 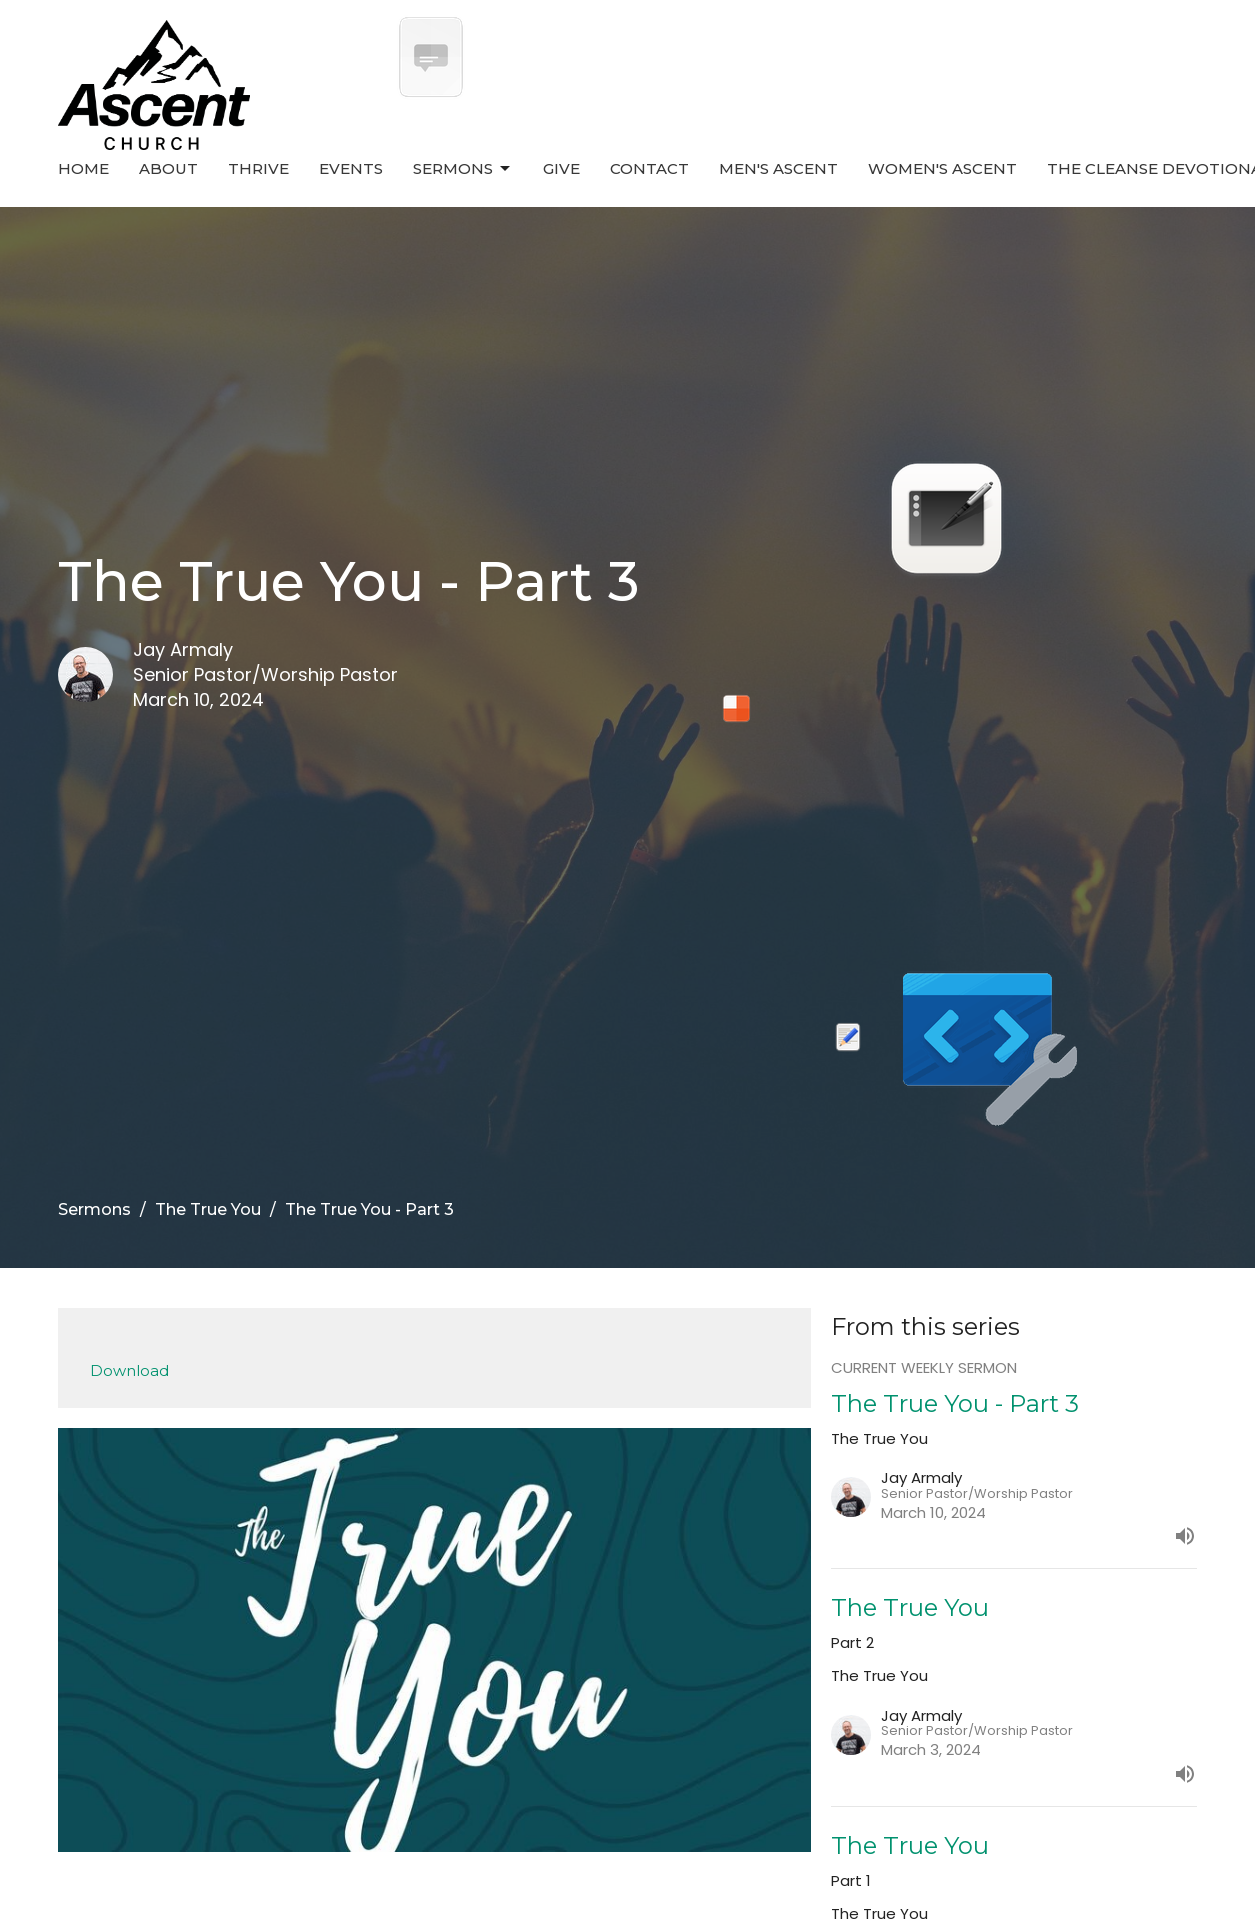 I want to click on open tablet input settings, so click(x=946, y=518).